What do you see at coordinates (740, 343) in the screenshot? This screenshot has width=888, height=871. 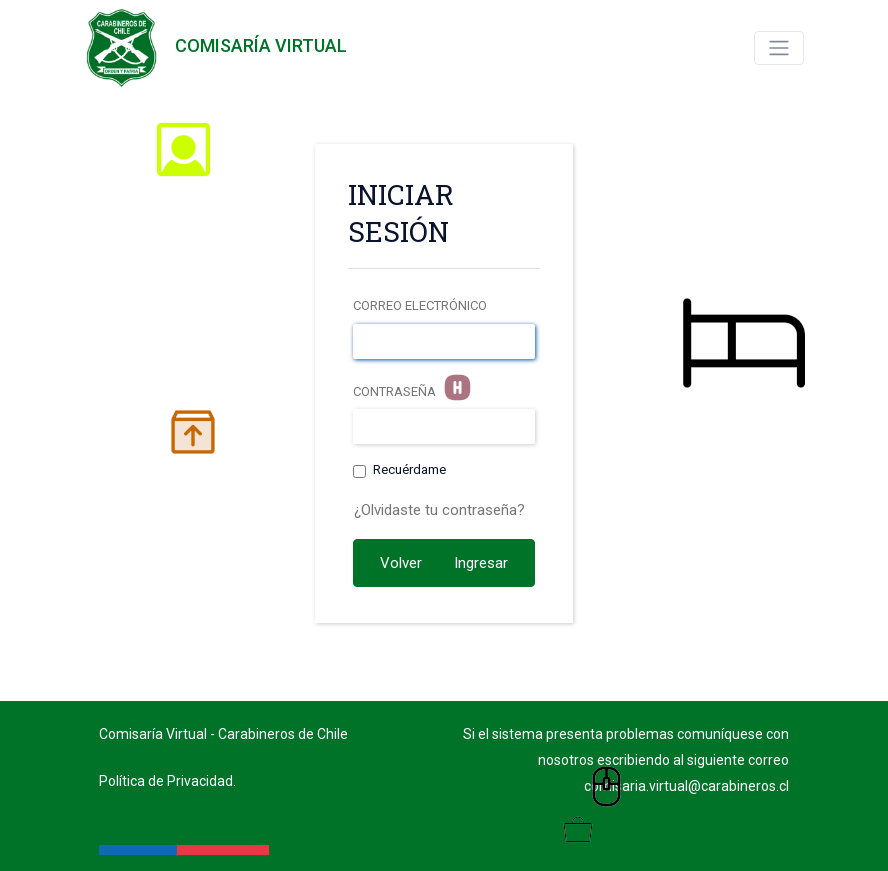 I see `view accommodation or hotel options` at bounding box center [740, 343].